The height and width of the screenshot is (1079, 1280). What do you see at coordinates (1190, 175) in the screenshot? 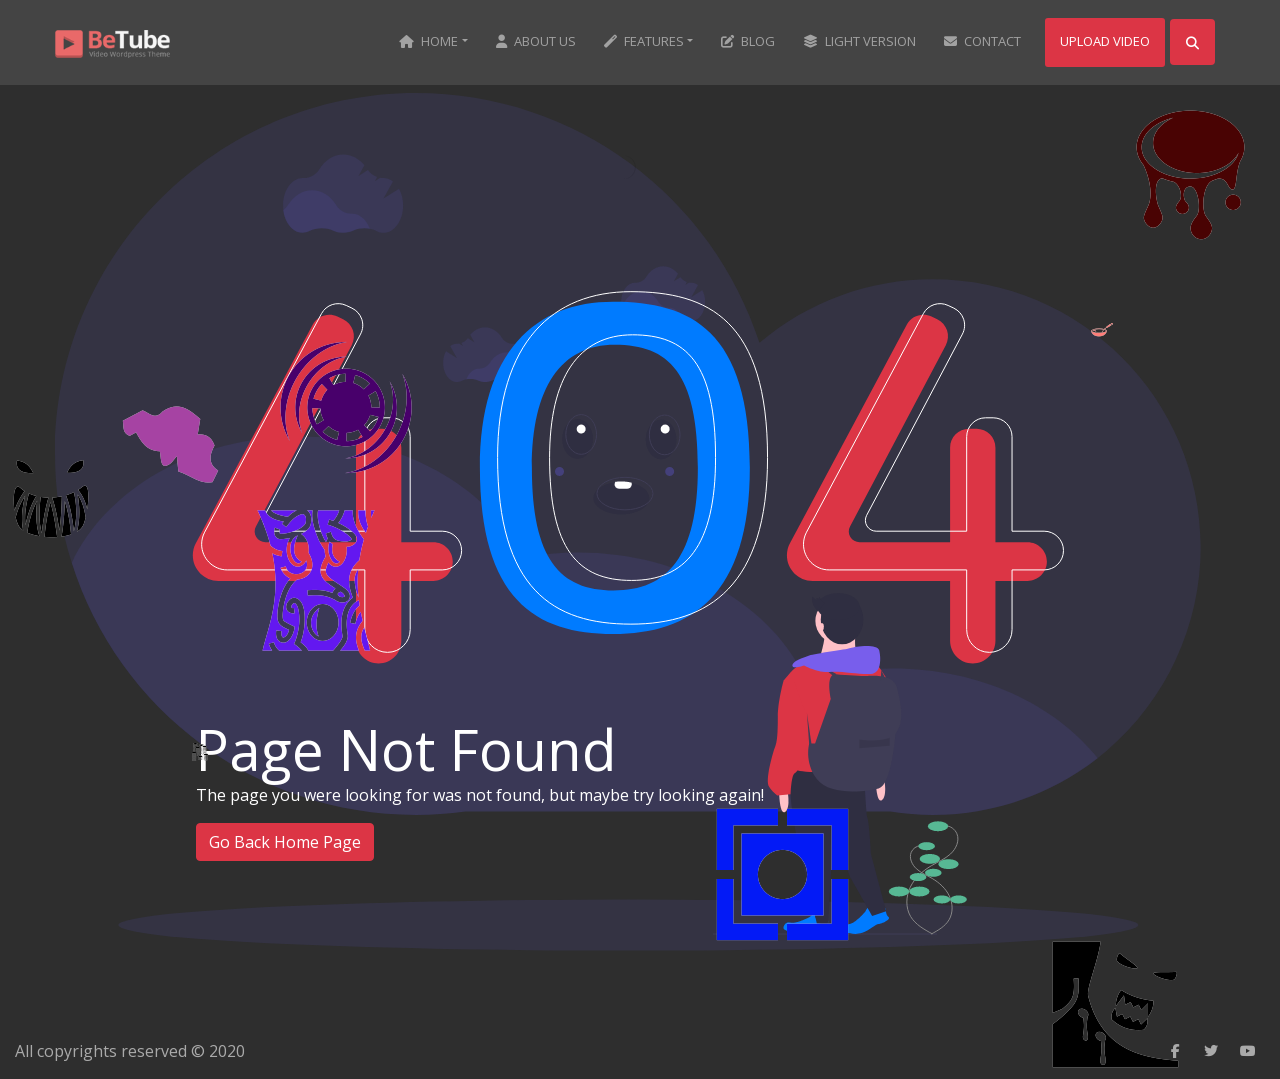
I see `indicates slime or goo element in a game` at bounding box center [1190, 175].